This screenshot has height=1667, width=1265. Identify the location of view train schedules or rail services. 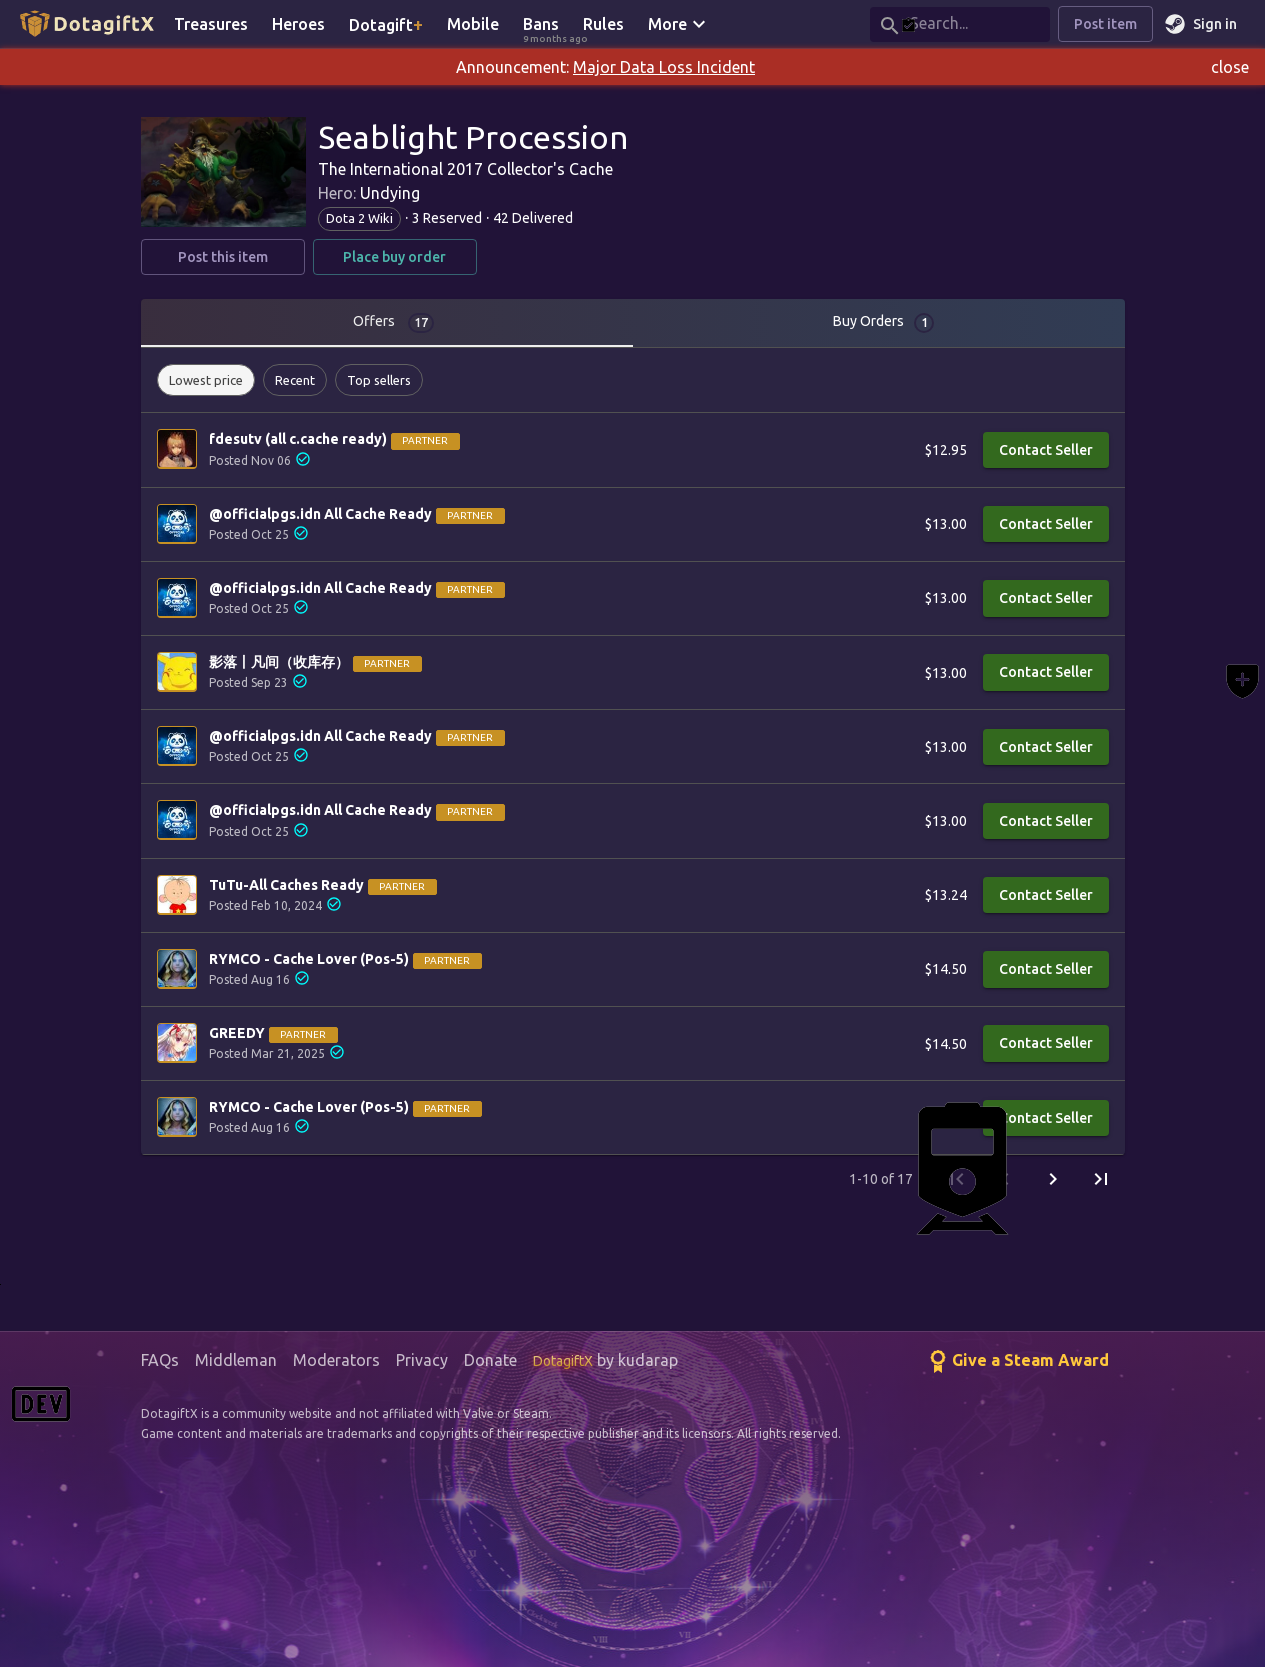
(962, 1168).